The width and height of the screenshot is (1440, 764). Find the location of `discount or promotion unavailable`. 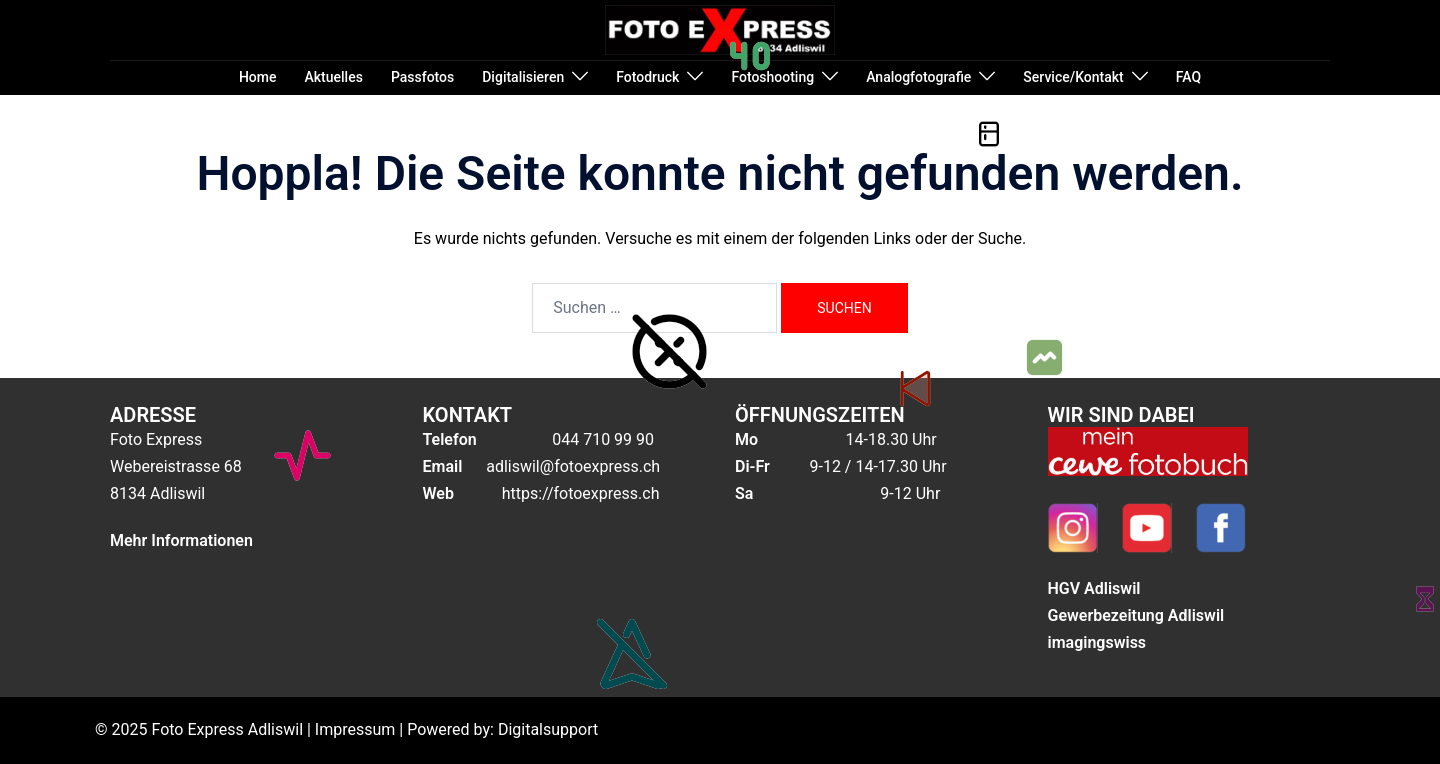

discount or promotion unavailable is located at coordinates (669, 351).